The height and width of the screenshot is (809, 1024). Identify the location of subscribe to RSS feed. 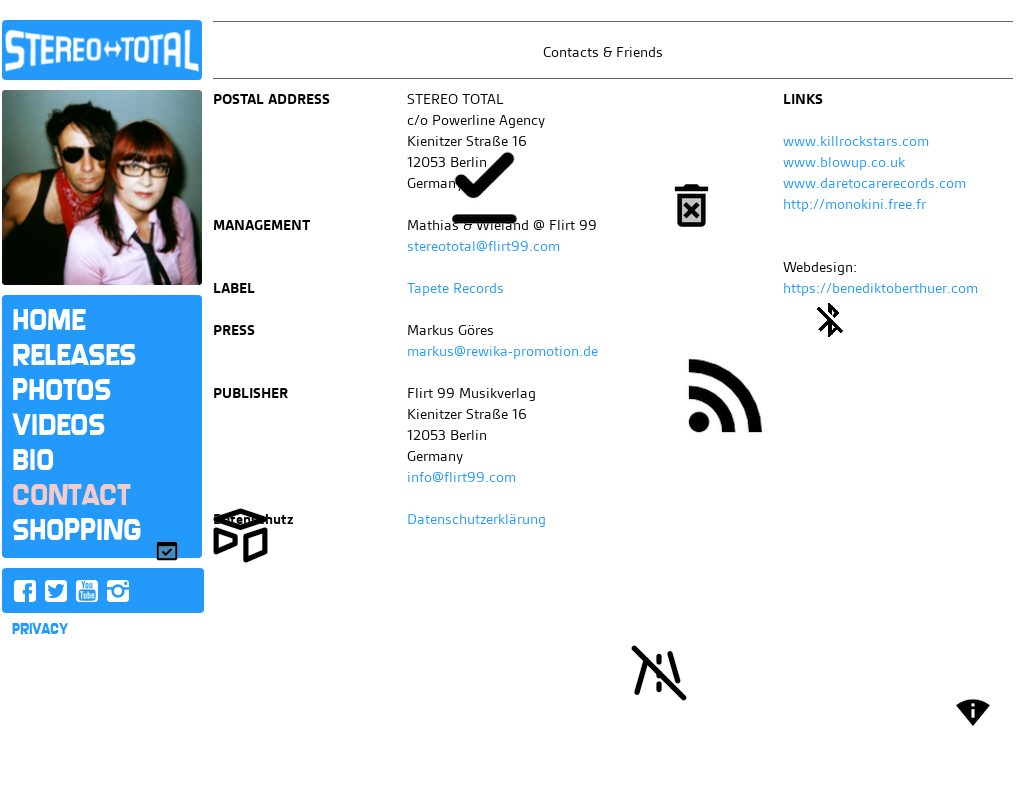
(726, 394).